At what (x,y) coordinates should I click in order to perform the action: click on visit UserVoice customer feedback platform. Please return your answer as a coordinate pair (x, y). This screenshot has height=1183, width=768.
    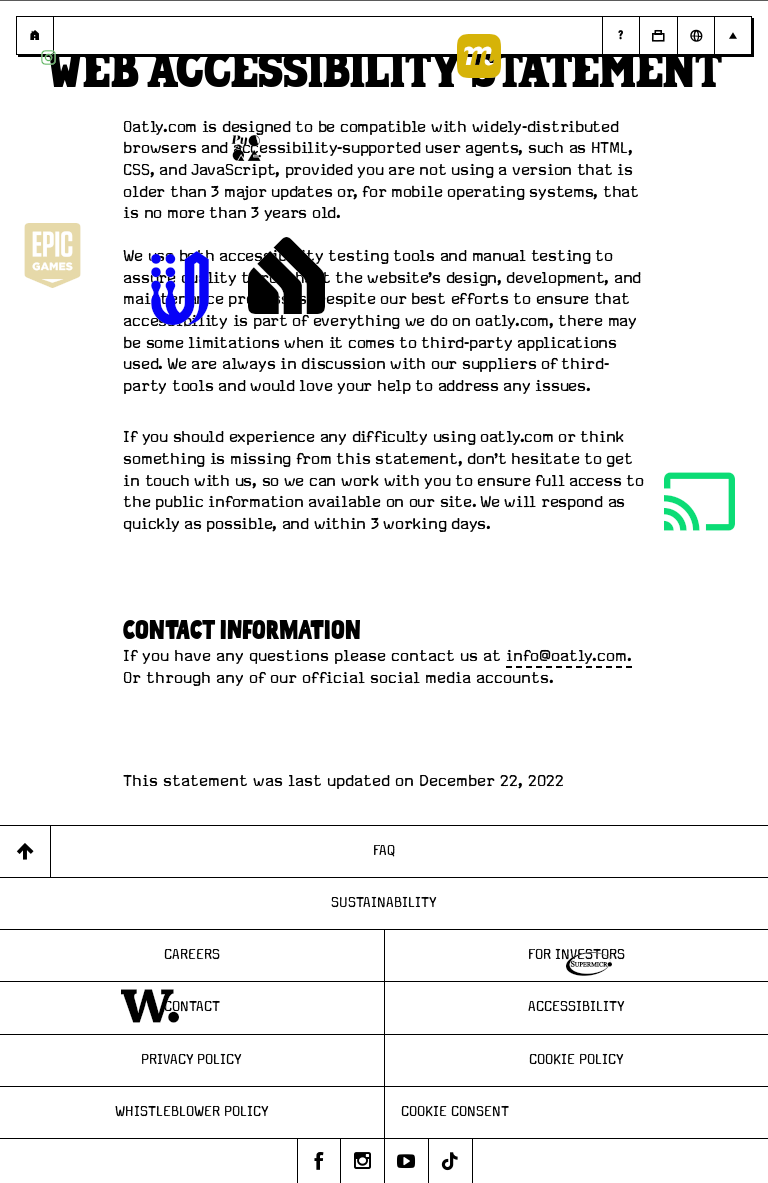
    Looking at the image, I should click on (180, 288).